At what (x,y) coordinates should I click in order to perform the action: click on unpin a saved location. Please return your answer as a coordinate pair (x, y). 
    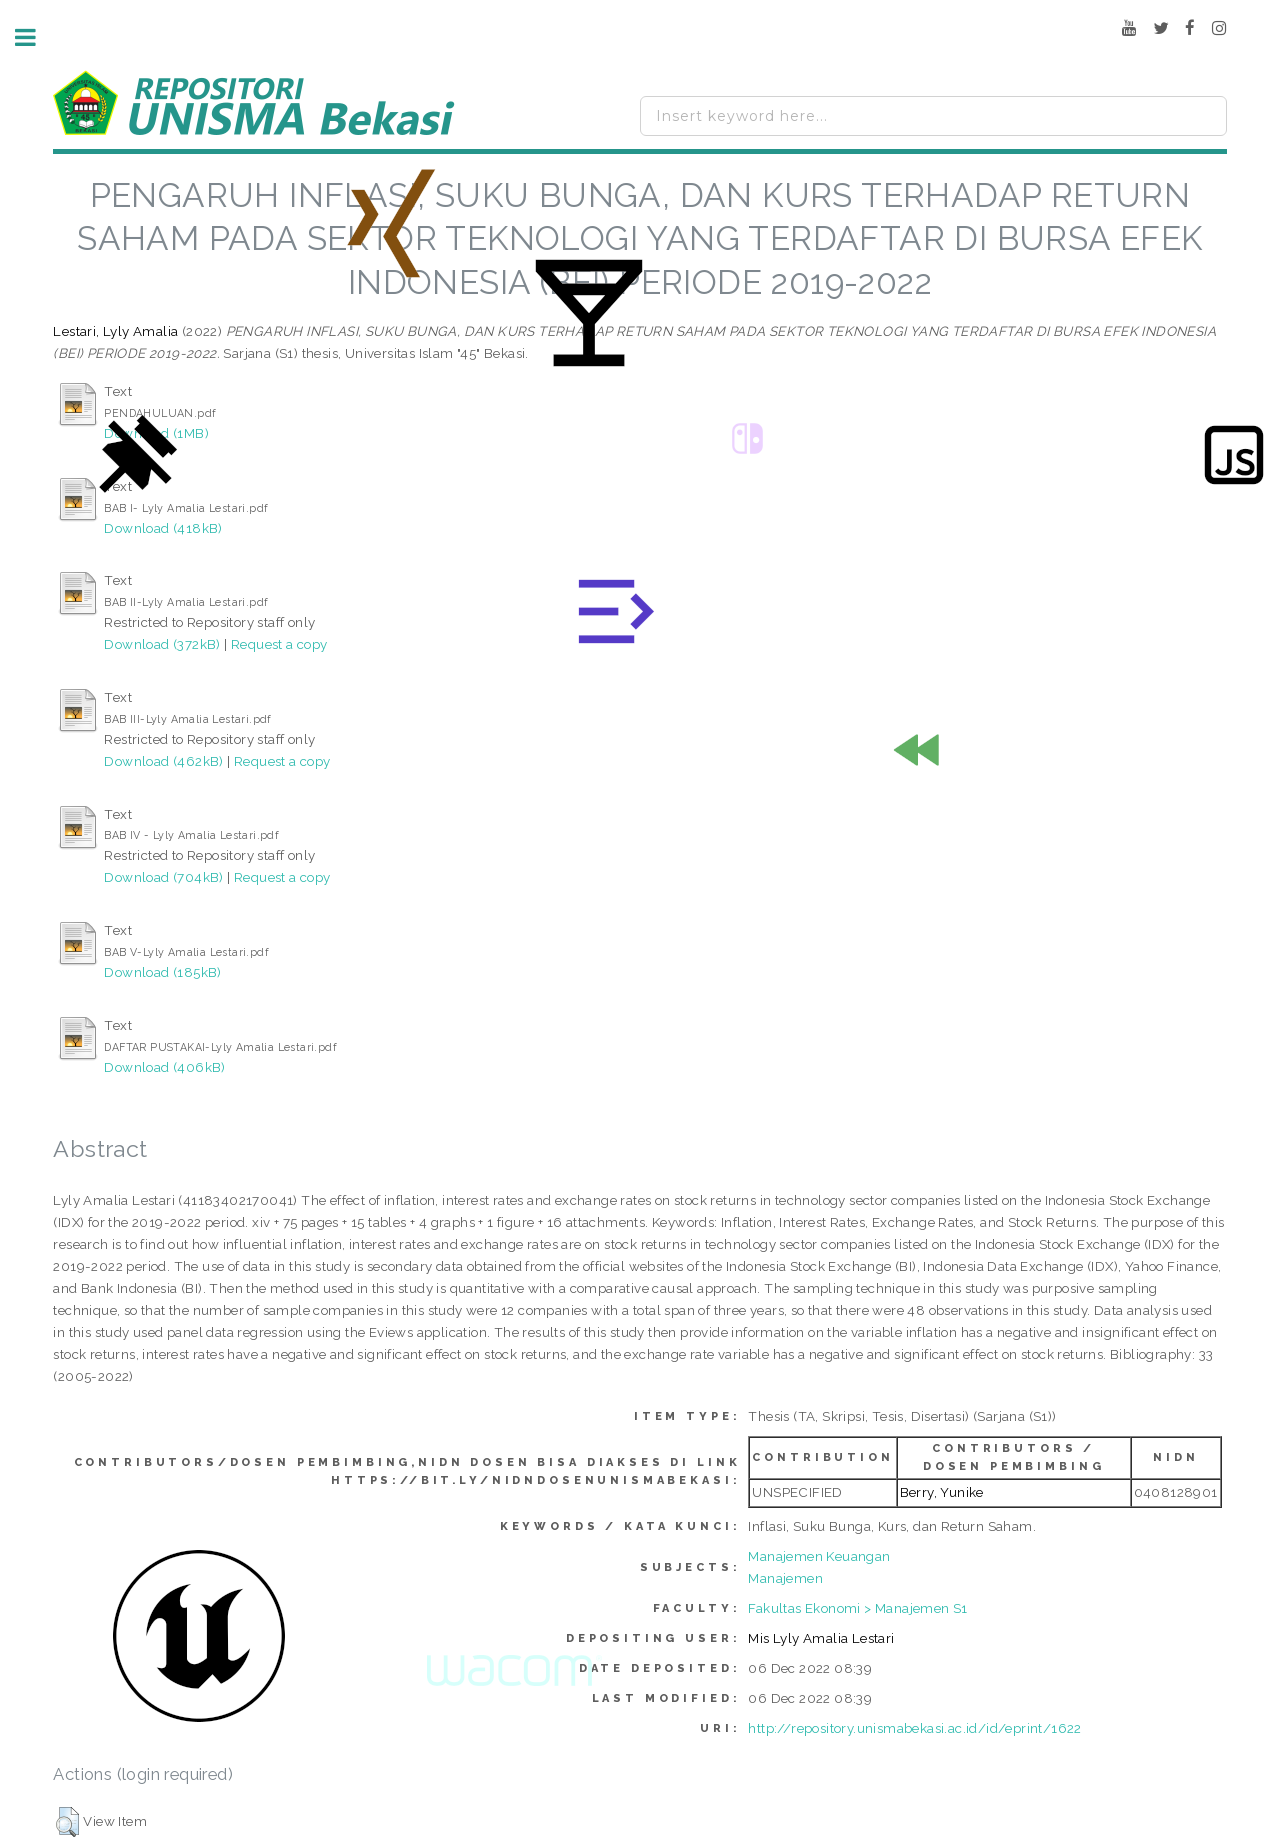
    Looking at the image, I should click on (135, 457).